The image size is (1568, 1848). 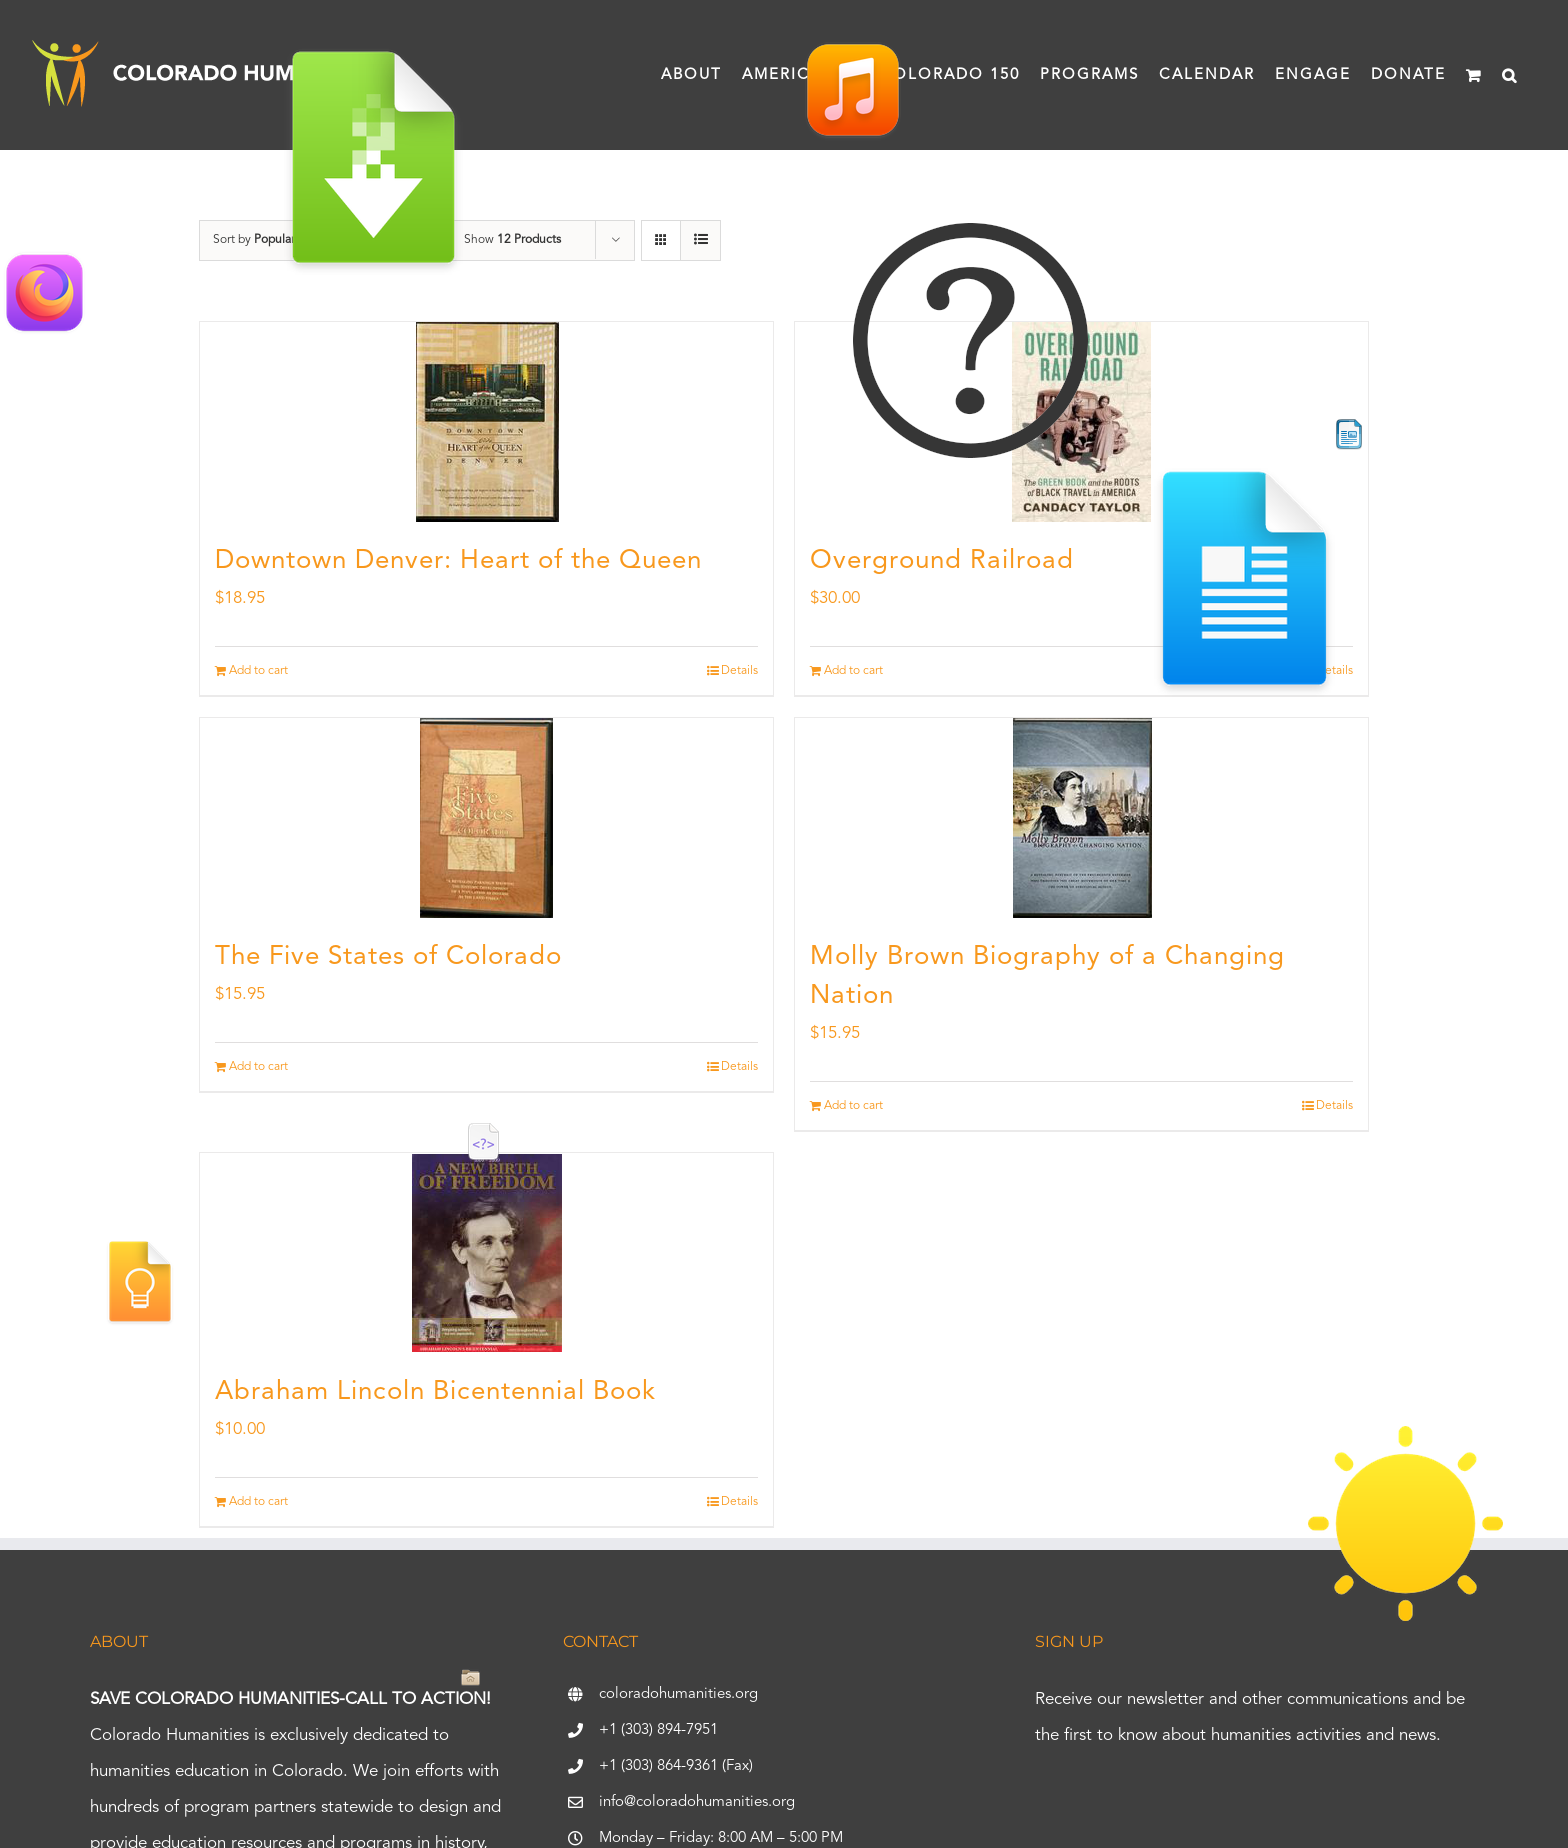 What do you see at coordinates (1405, 1523) in the screenshot?
I see `indicates clear or sunny weather conditions` at bounding box center [1405, 1523].